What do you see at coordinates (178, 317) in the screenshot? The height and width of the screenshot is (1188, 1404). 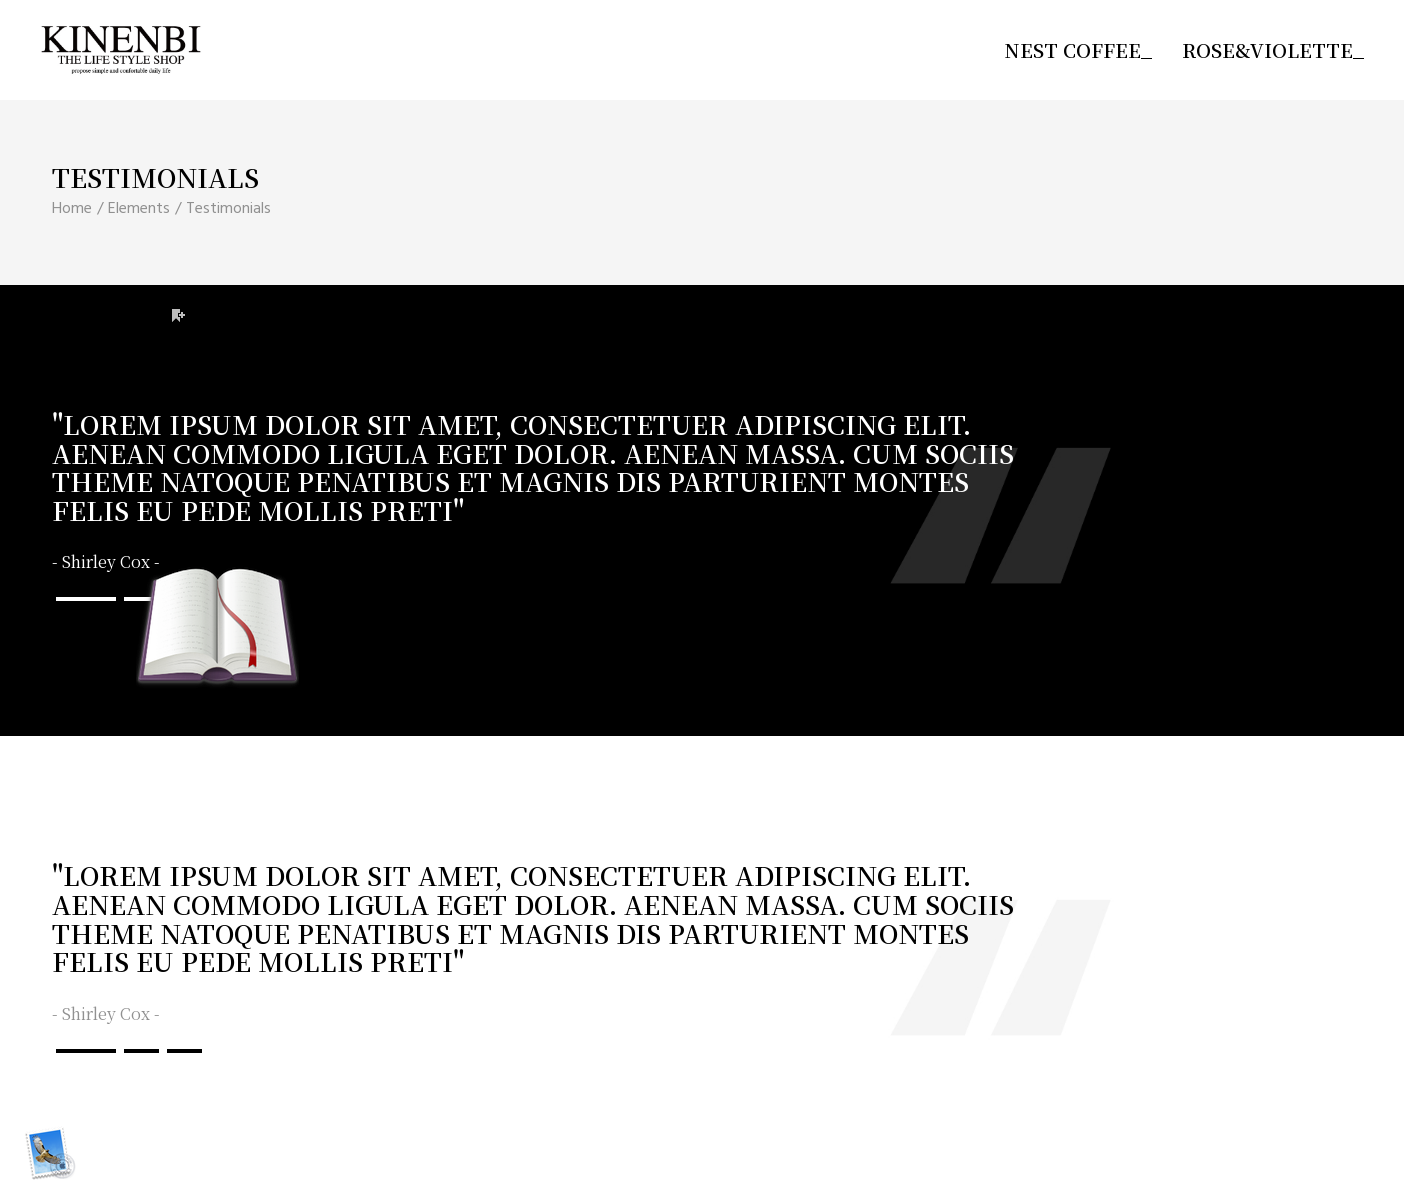 I see `add a new bookmark` at bounding box center [178, 317].